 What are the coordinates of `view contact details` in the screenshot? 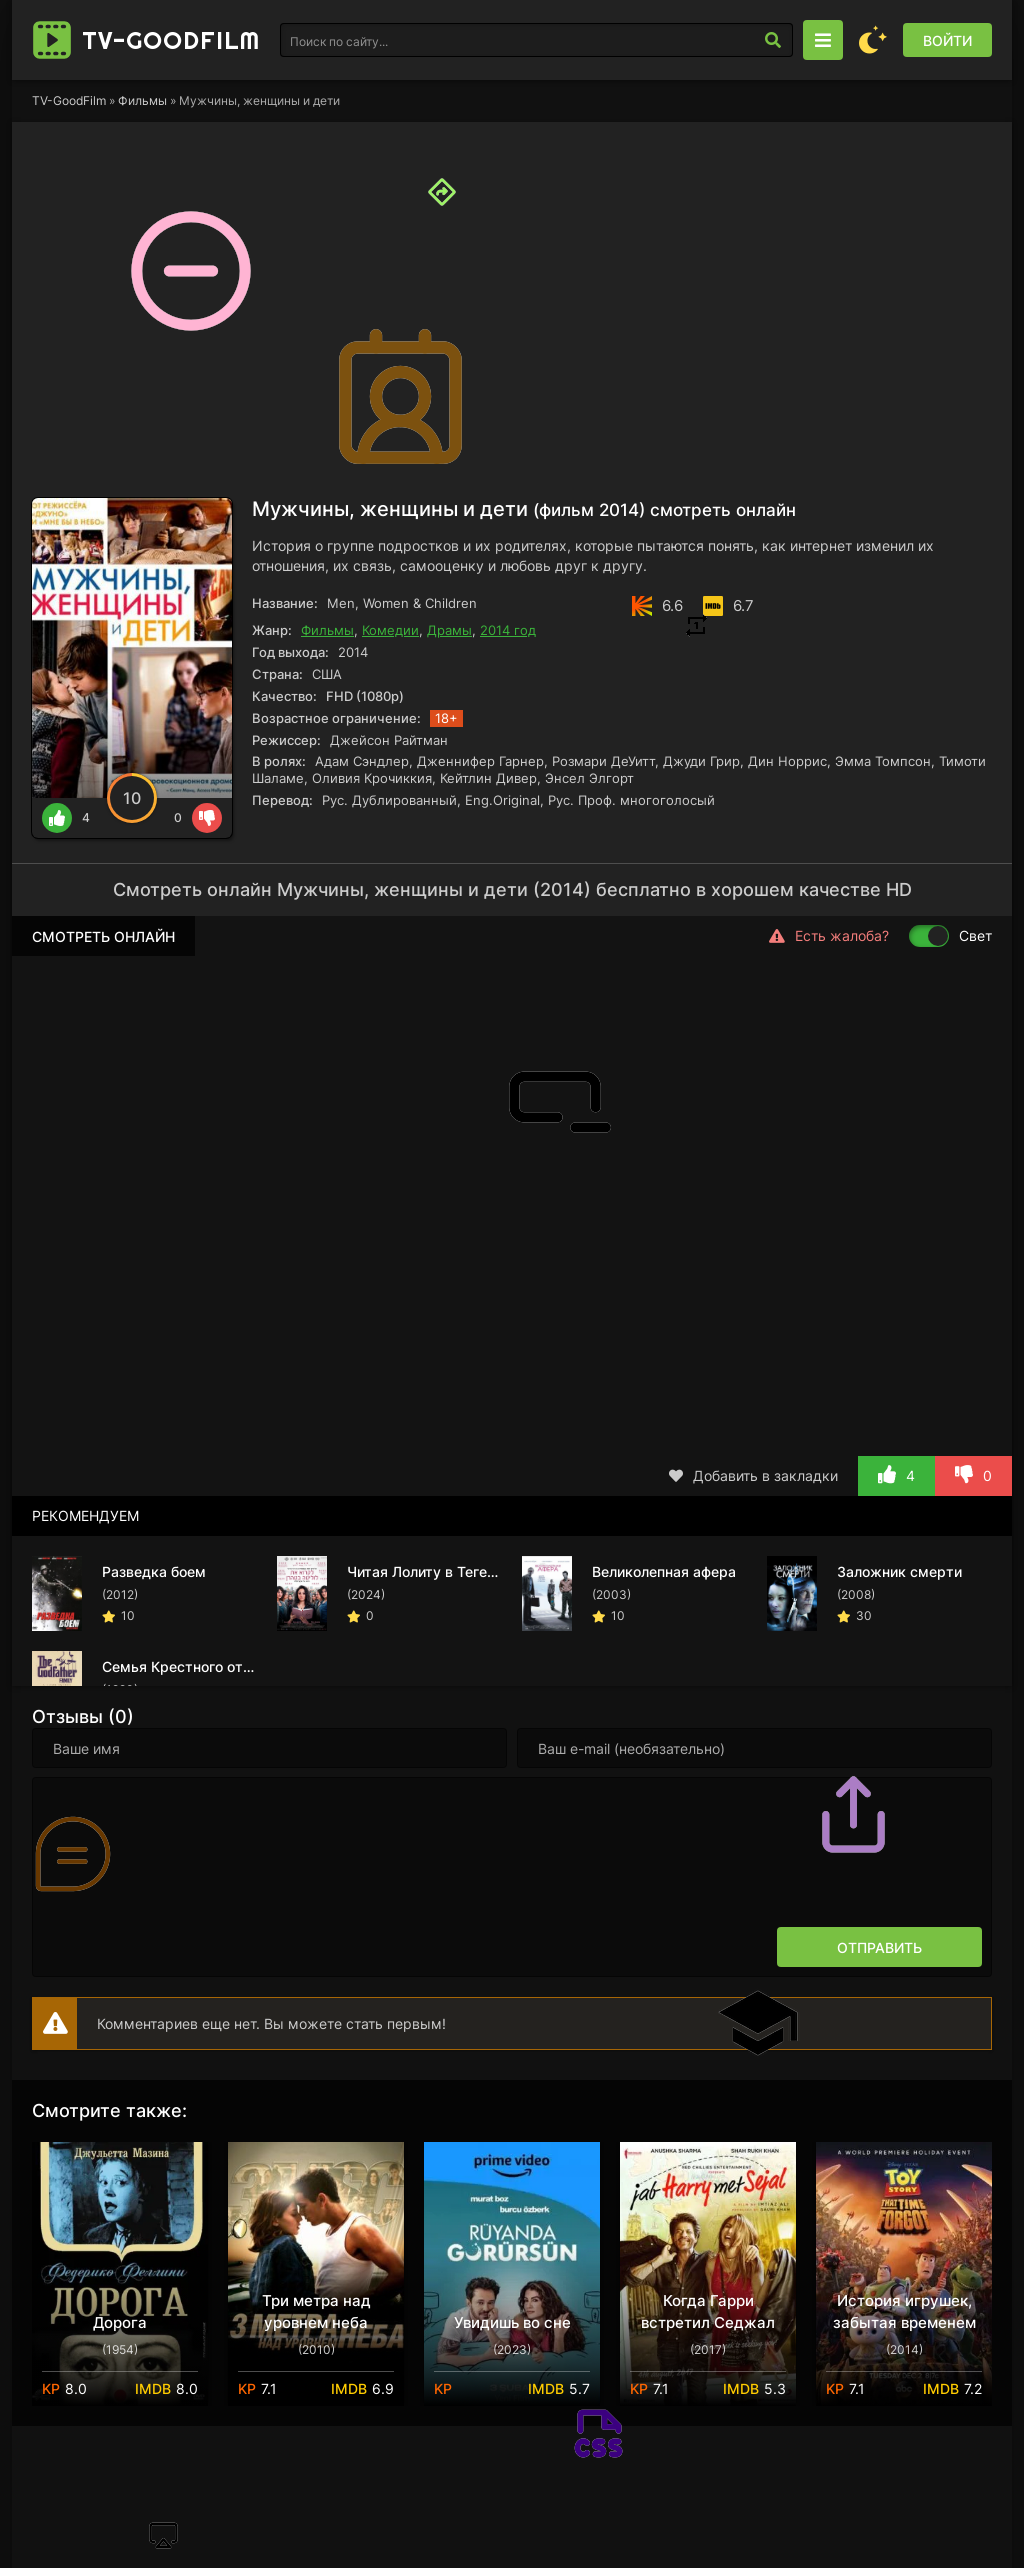 It's located at (400, 396).